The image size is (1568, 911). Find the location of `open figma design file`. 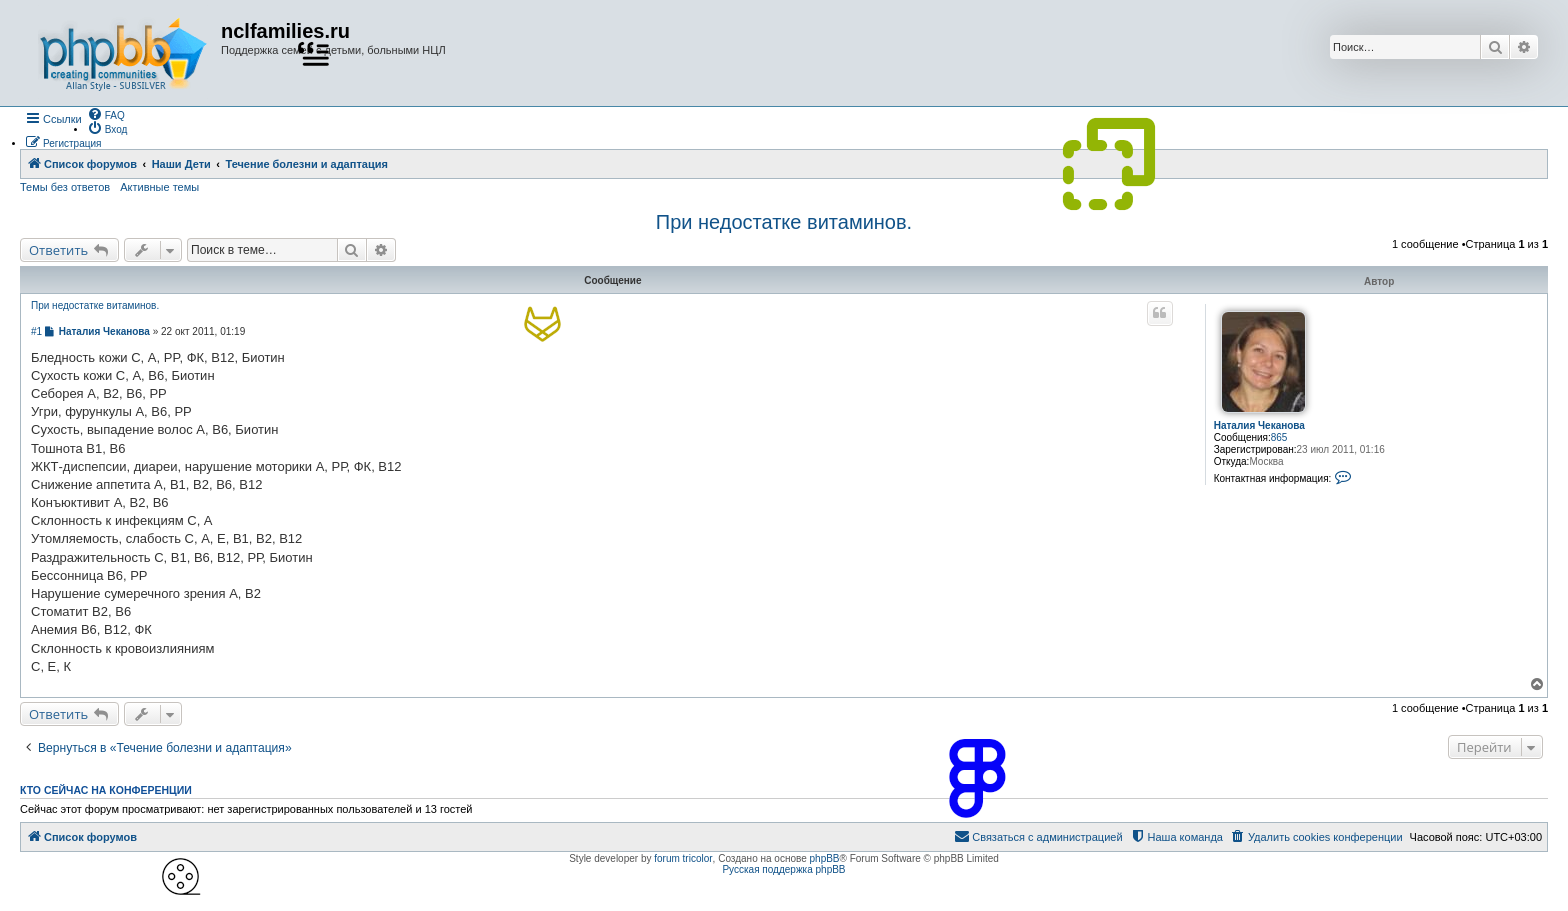

open figma design file is located at coordinates (976, 777).